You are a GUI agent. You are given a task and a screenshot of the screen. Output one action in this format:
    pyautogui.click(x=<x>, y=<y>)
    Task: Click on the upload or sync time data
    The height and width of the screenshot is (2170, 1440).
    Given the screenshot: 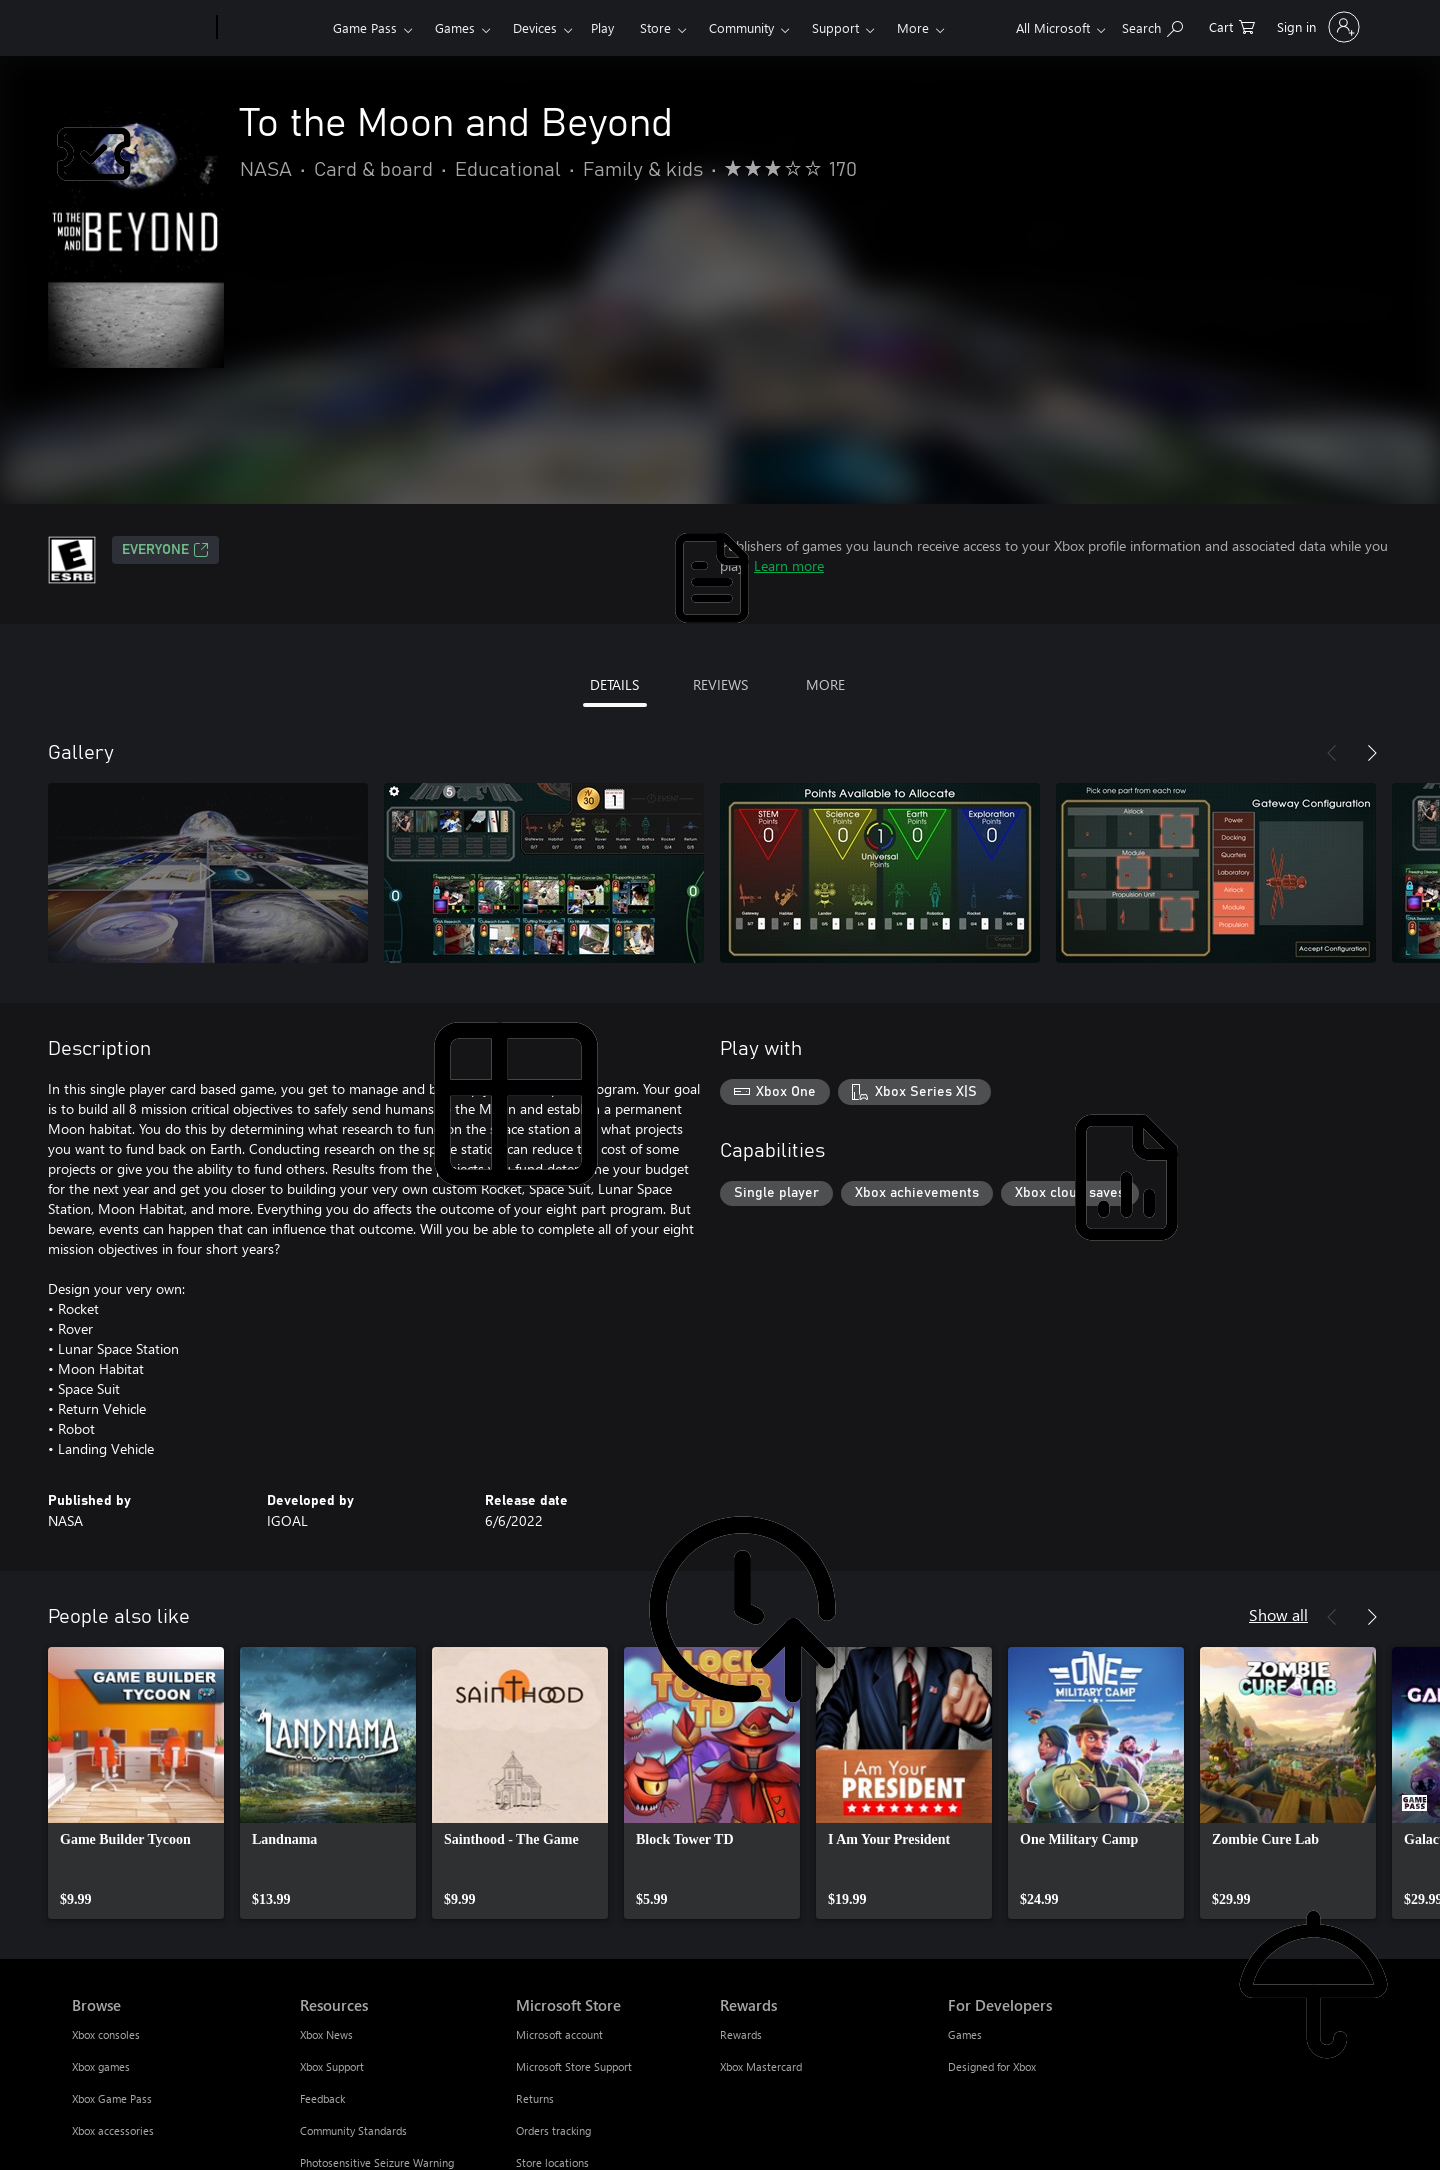 What is the action you would take?
    pyautogui.click(x=742, y=1609)
    